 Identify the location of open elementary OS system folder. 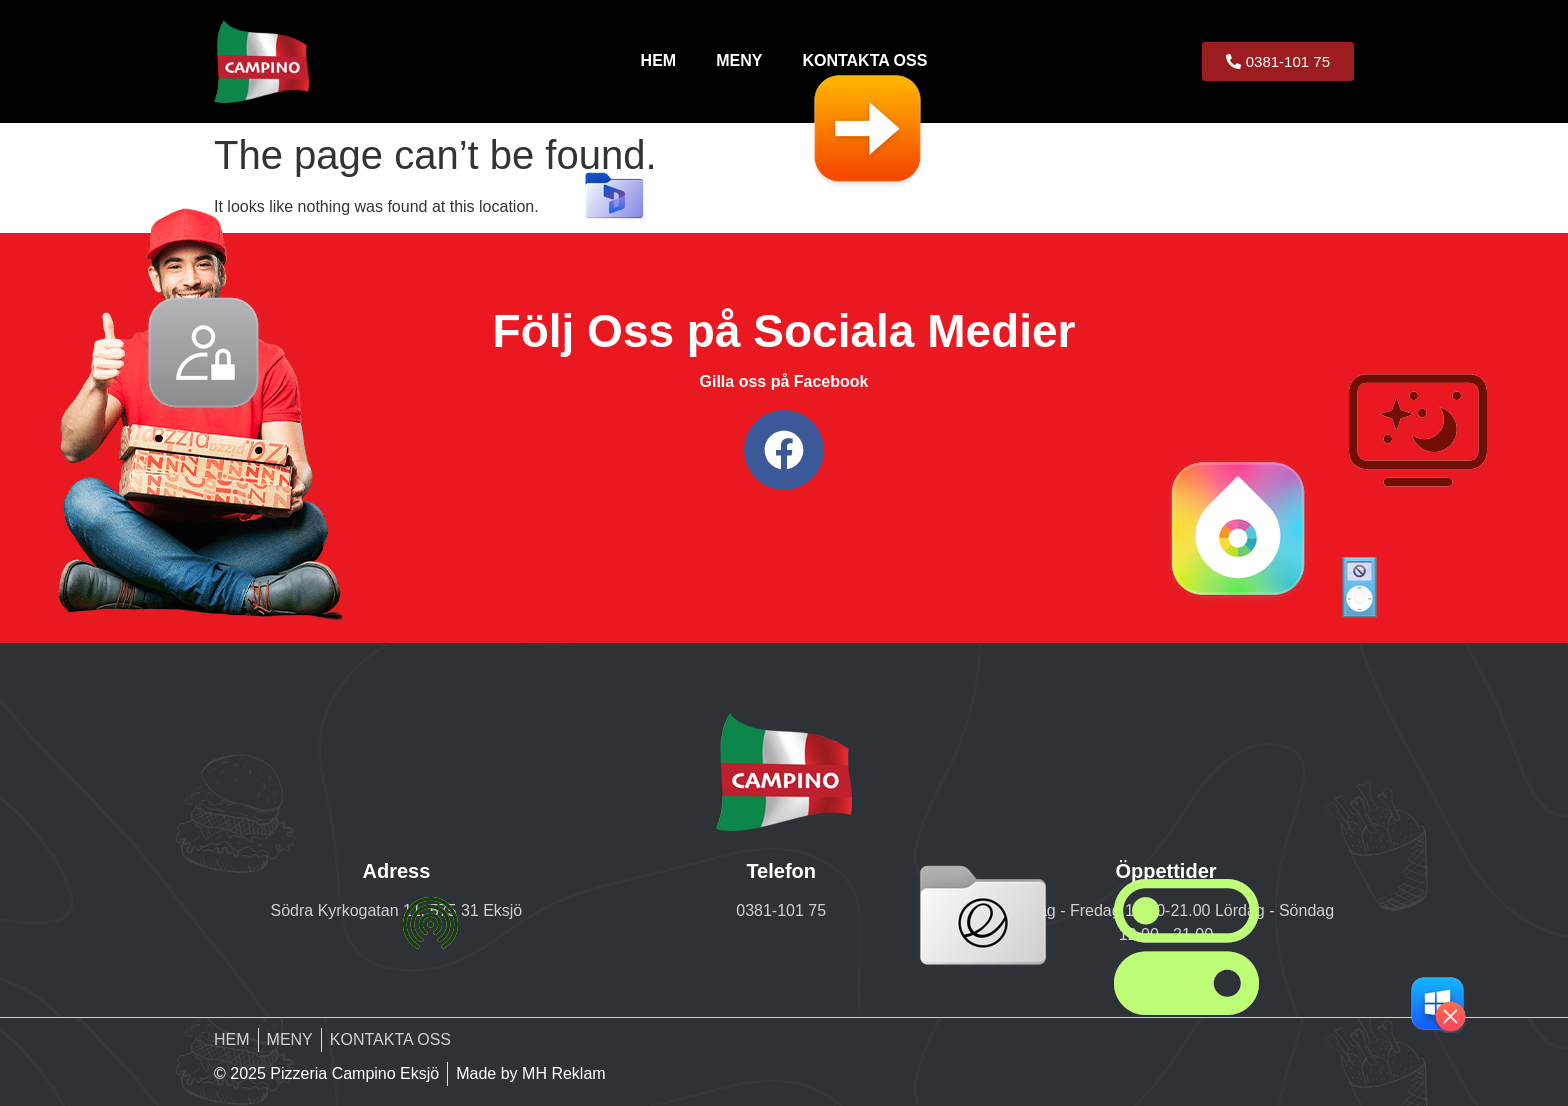
(982, 918).